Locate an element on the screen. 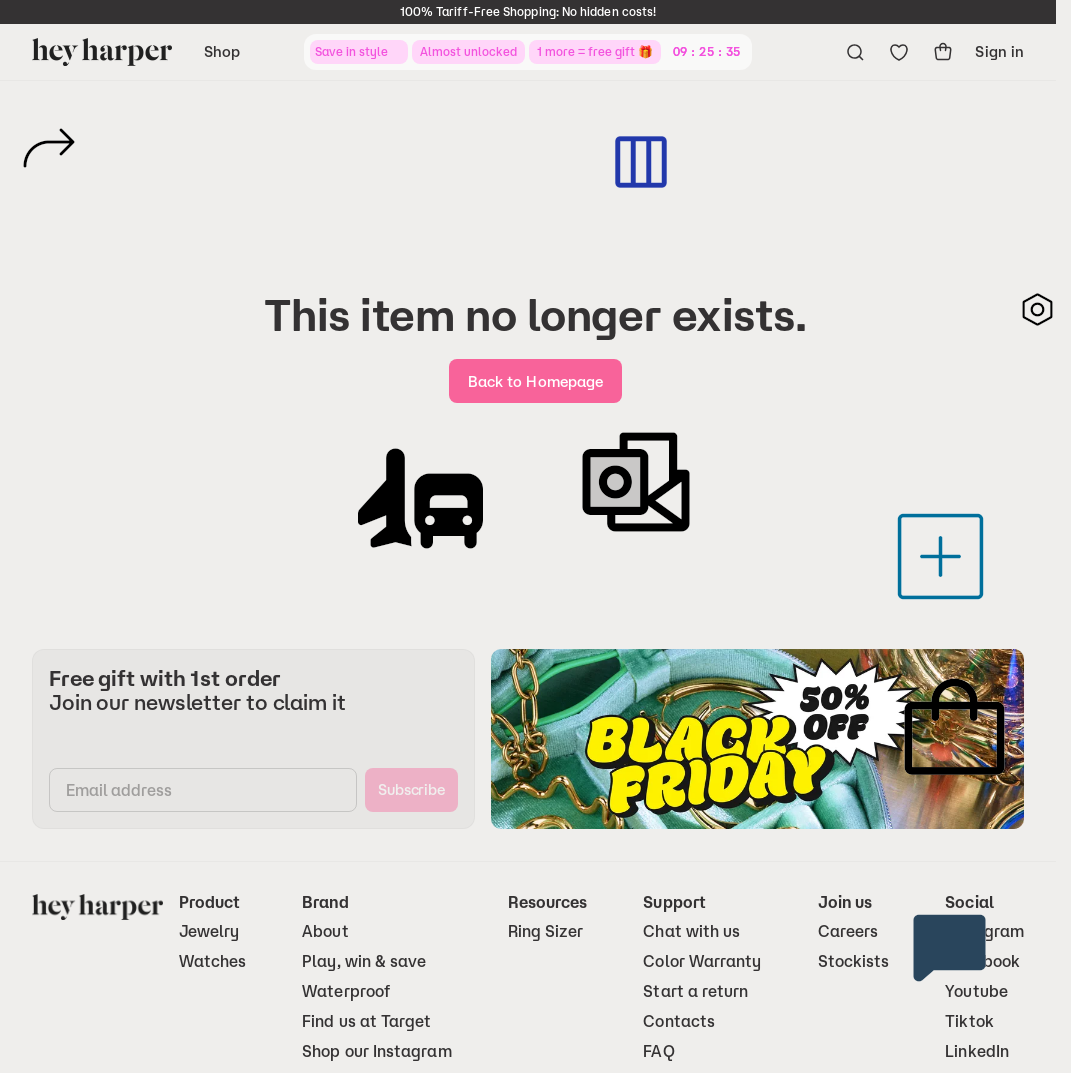 This screenshot has height=1073, width=1071. select shipping method for your order is located at coordinates (420, 498).